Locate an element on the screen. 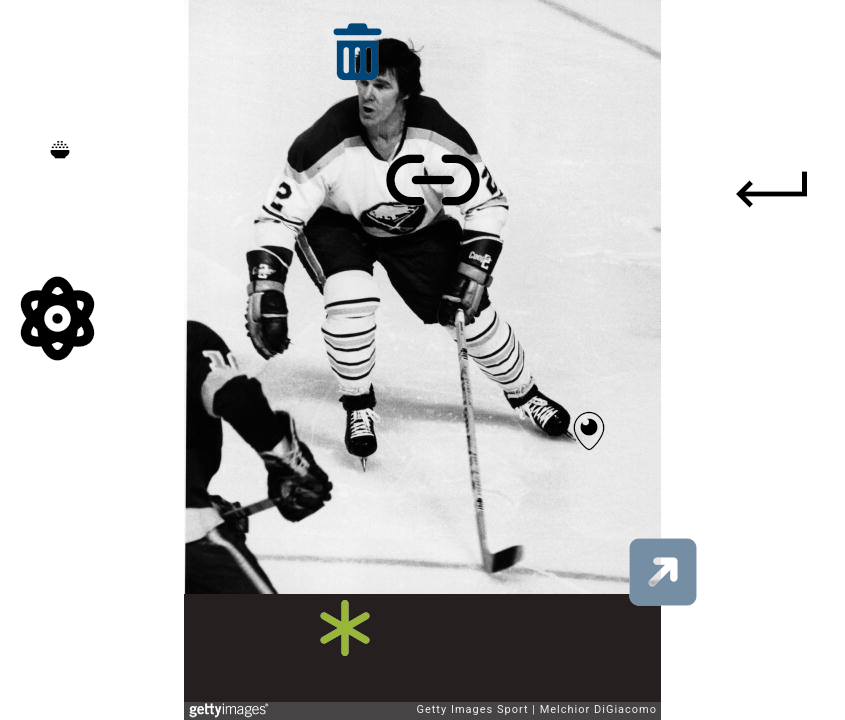 The image size is (845, 720). copy or share a link is located at coordinates (433, 180).